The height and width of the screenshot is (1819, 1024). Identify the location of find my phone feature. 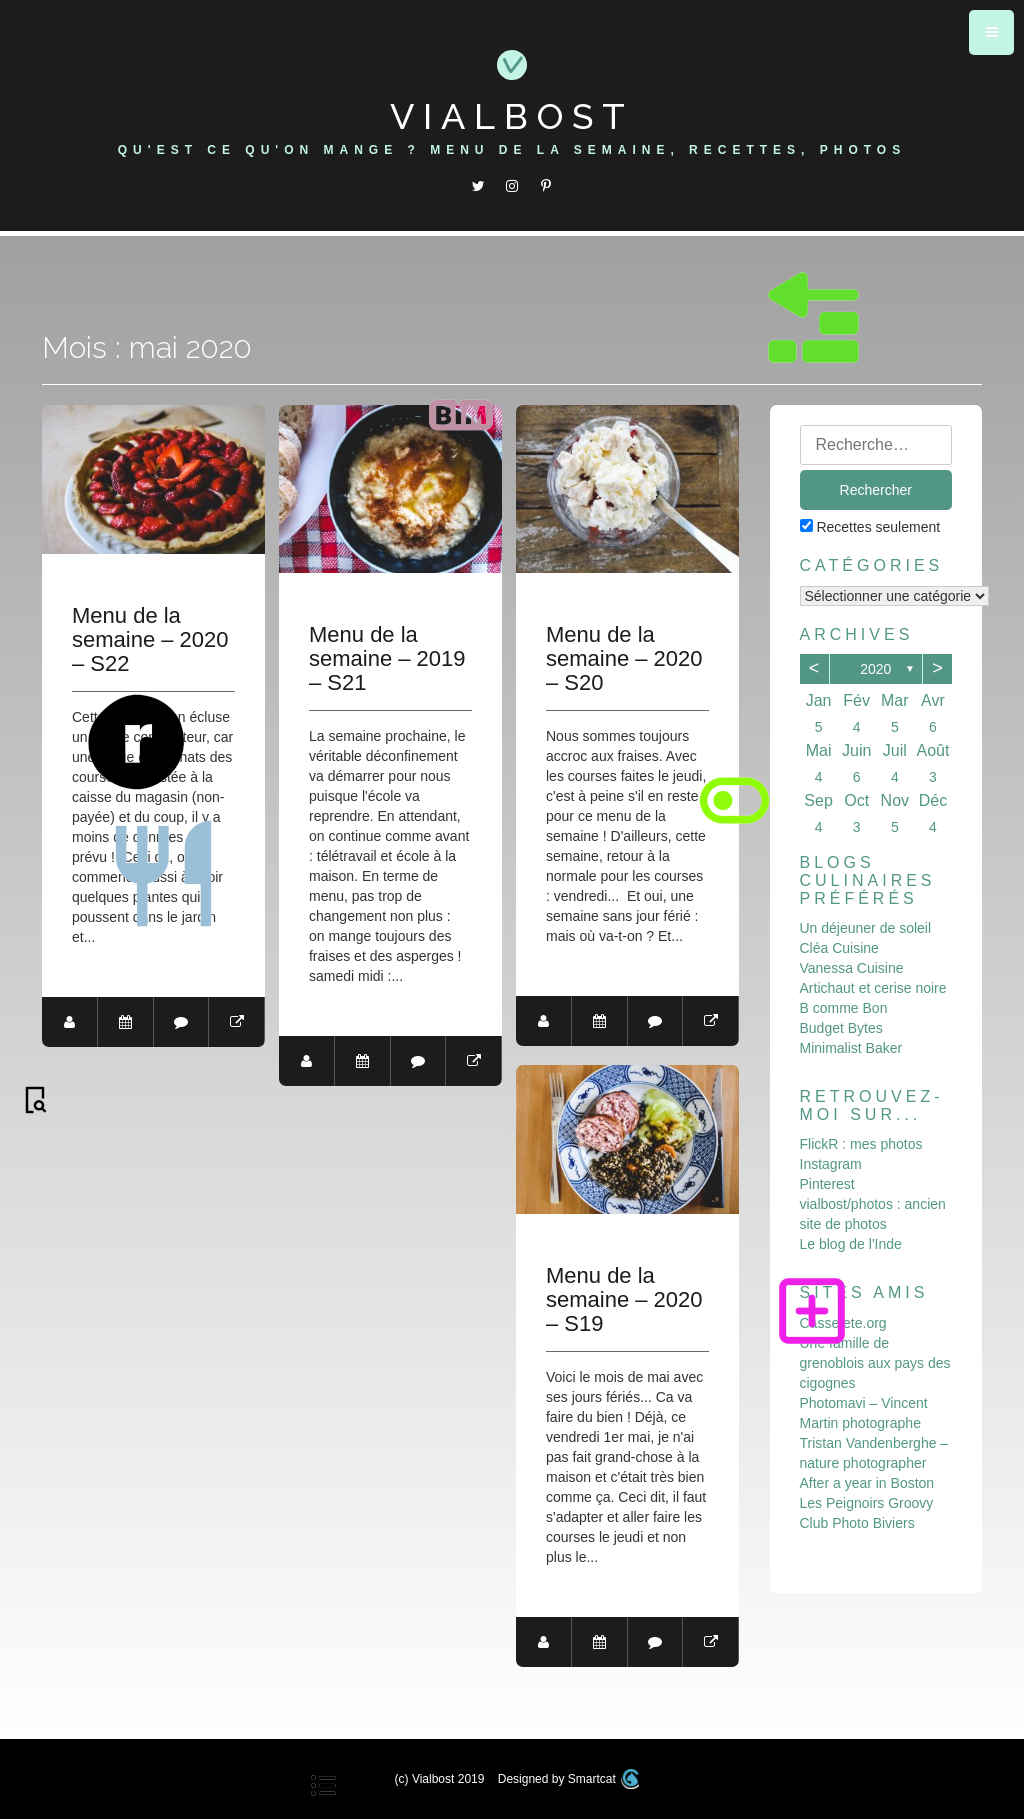
(35, 1100).